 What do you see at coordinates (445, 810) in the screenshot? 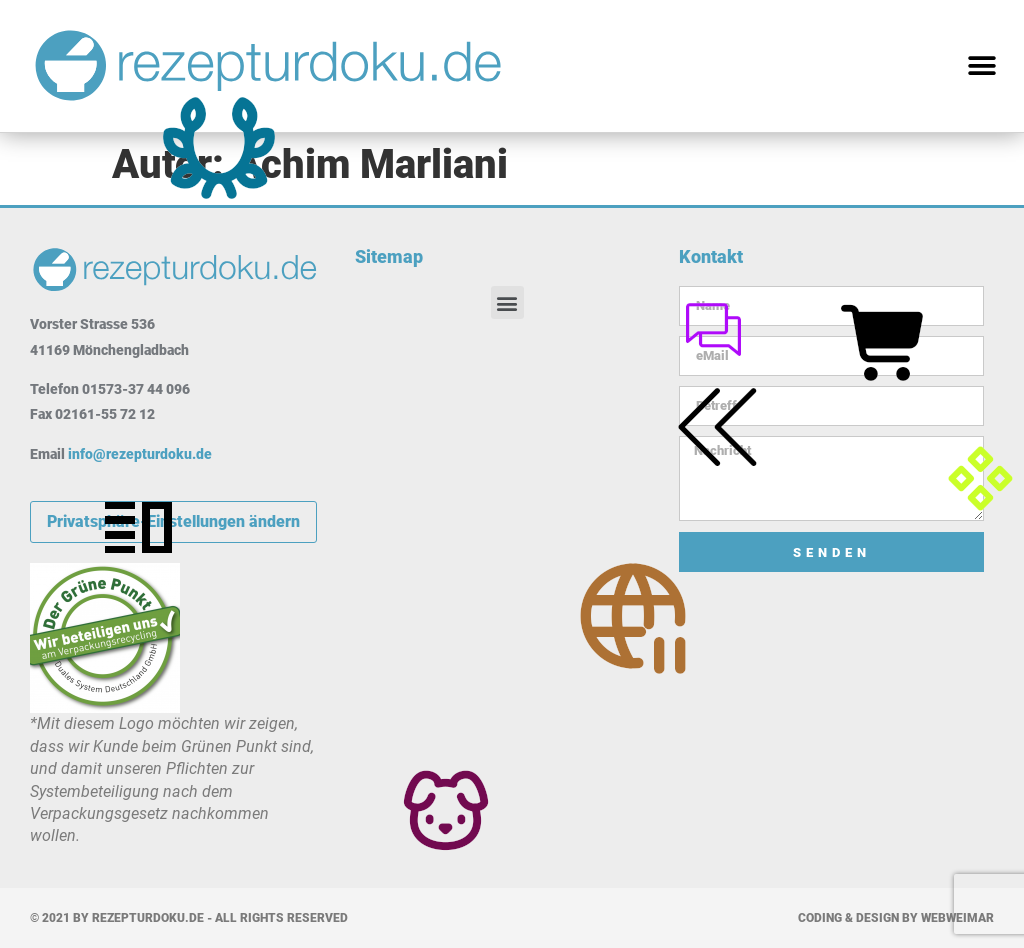
I see `access pet-related features or settings` at bounding box center [445, 810].